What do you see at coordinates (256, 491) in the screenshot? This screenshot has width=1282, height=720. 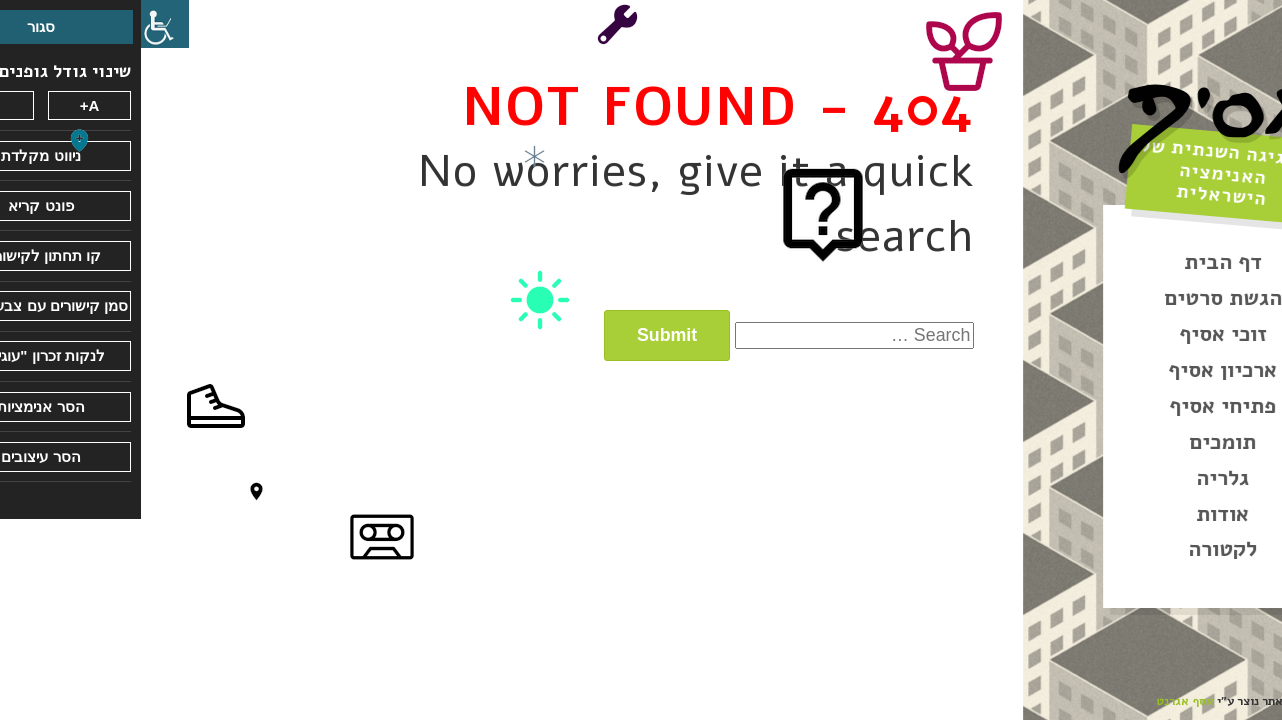 I see `view current location on map` at bounding box center [256, 491].